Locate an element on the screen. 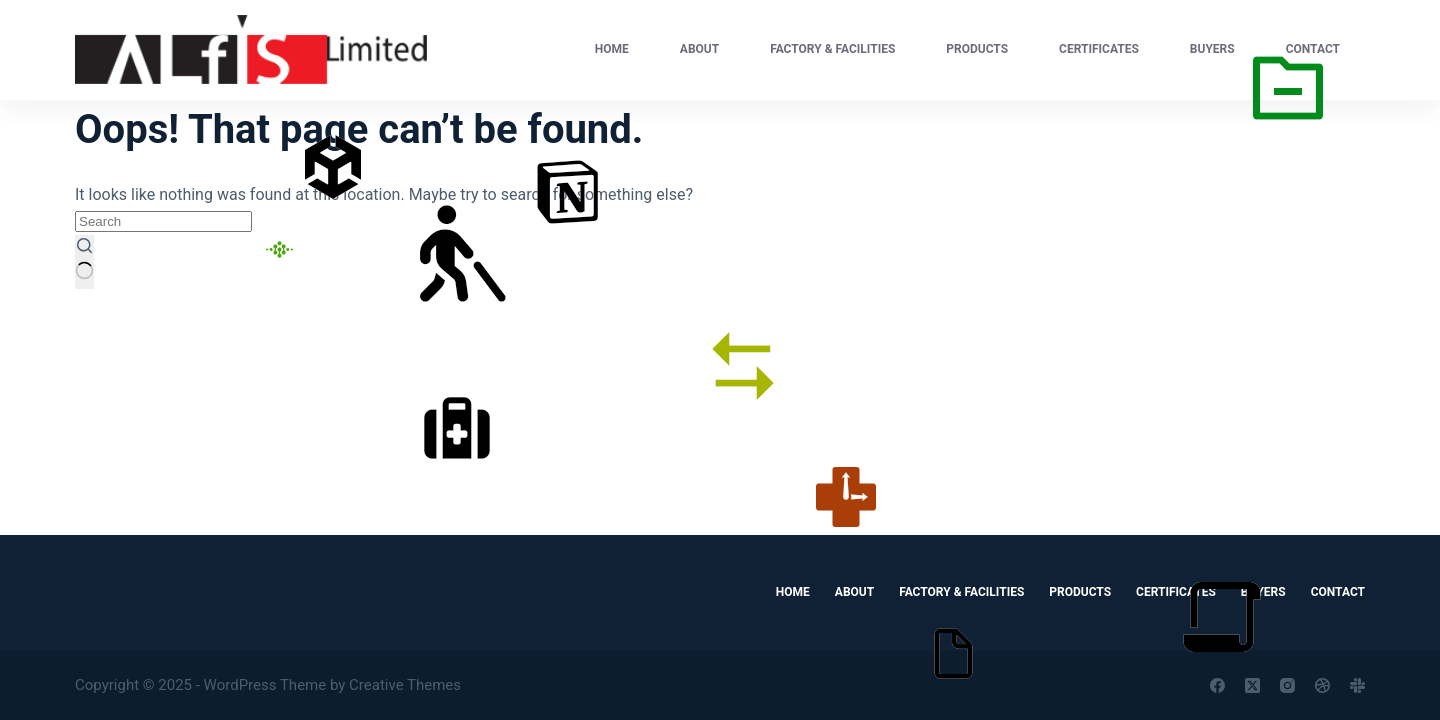 The image size is (1440, 720). access health or medical services is located at coordinates (457, 430).